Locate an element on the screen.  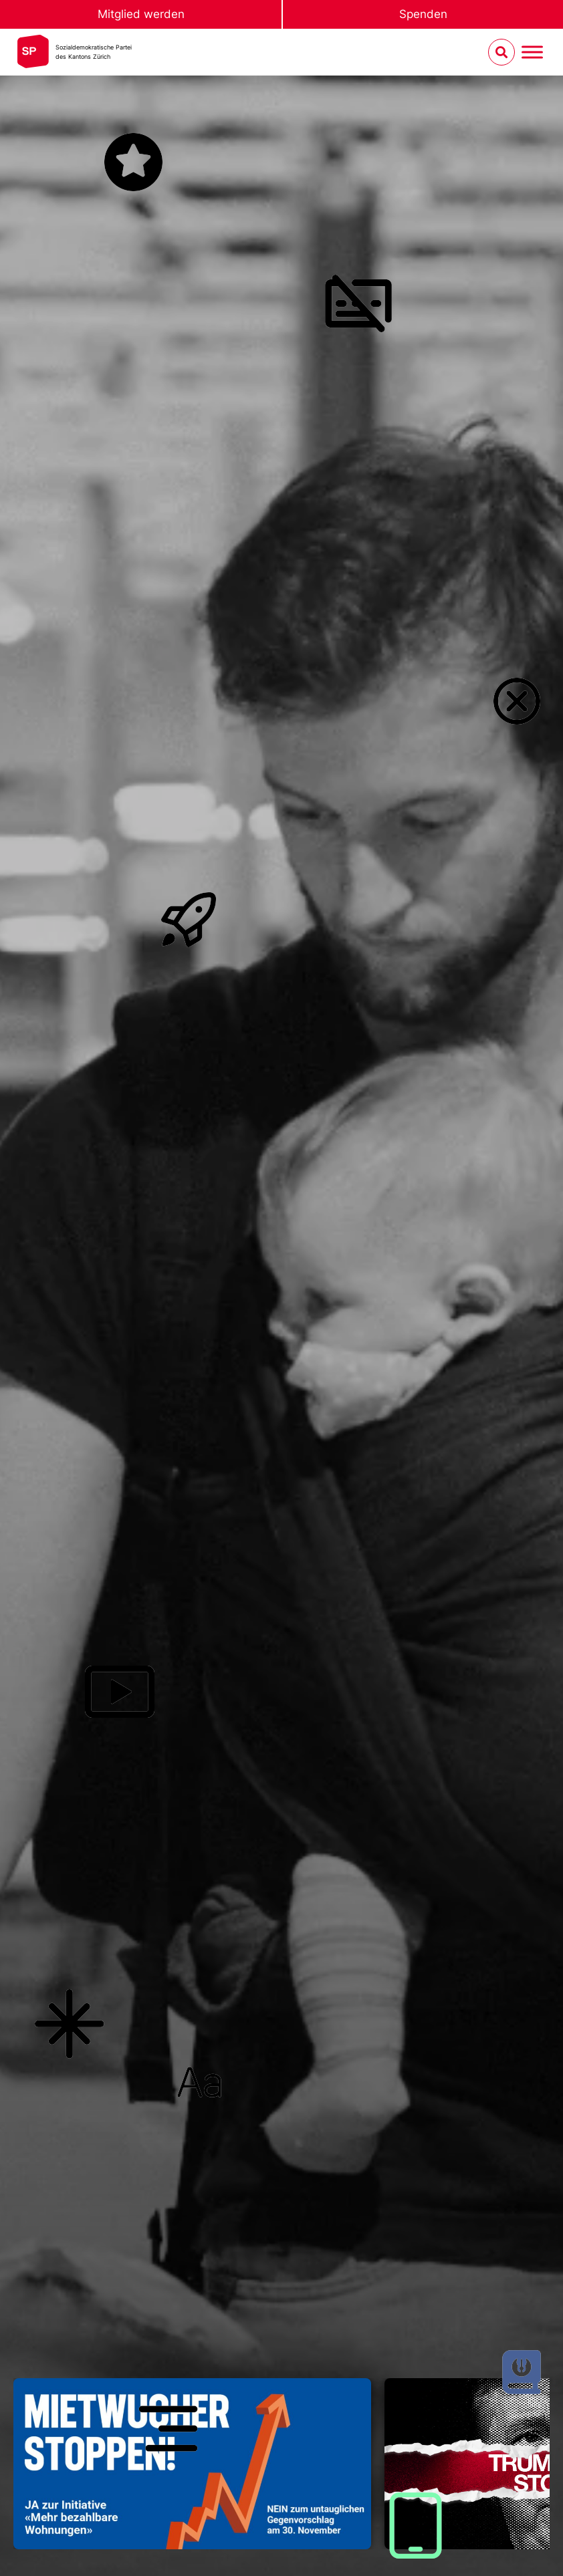
launch or deploy a project is located at coordinates (189, 920).